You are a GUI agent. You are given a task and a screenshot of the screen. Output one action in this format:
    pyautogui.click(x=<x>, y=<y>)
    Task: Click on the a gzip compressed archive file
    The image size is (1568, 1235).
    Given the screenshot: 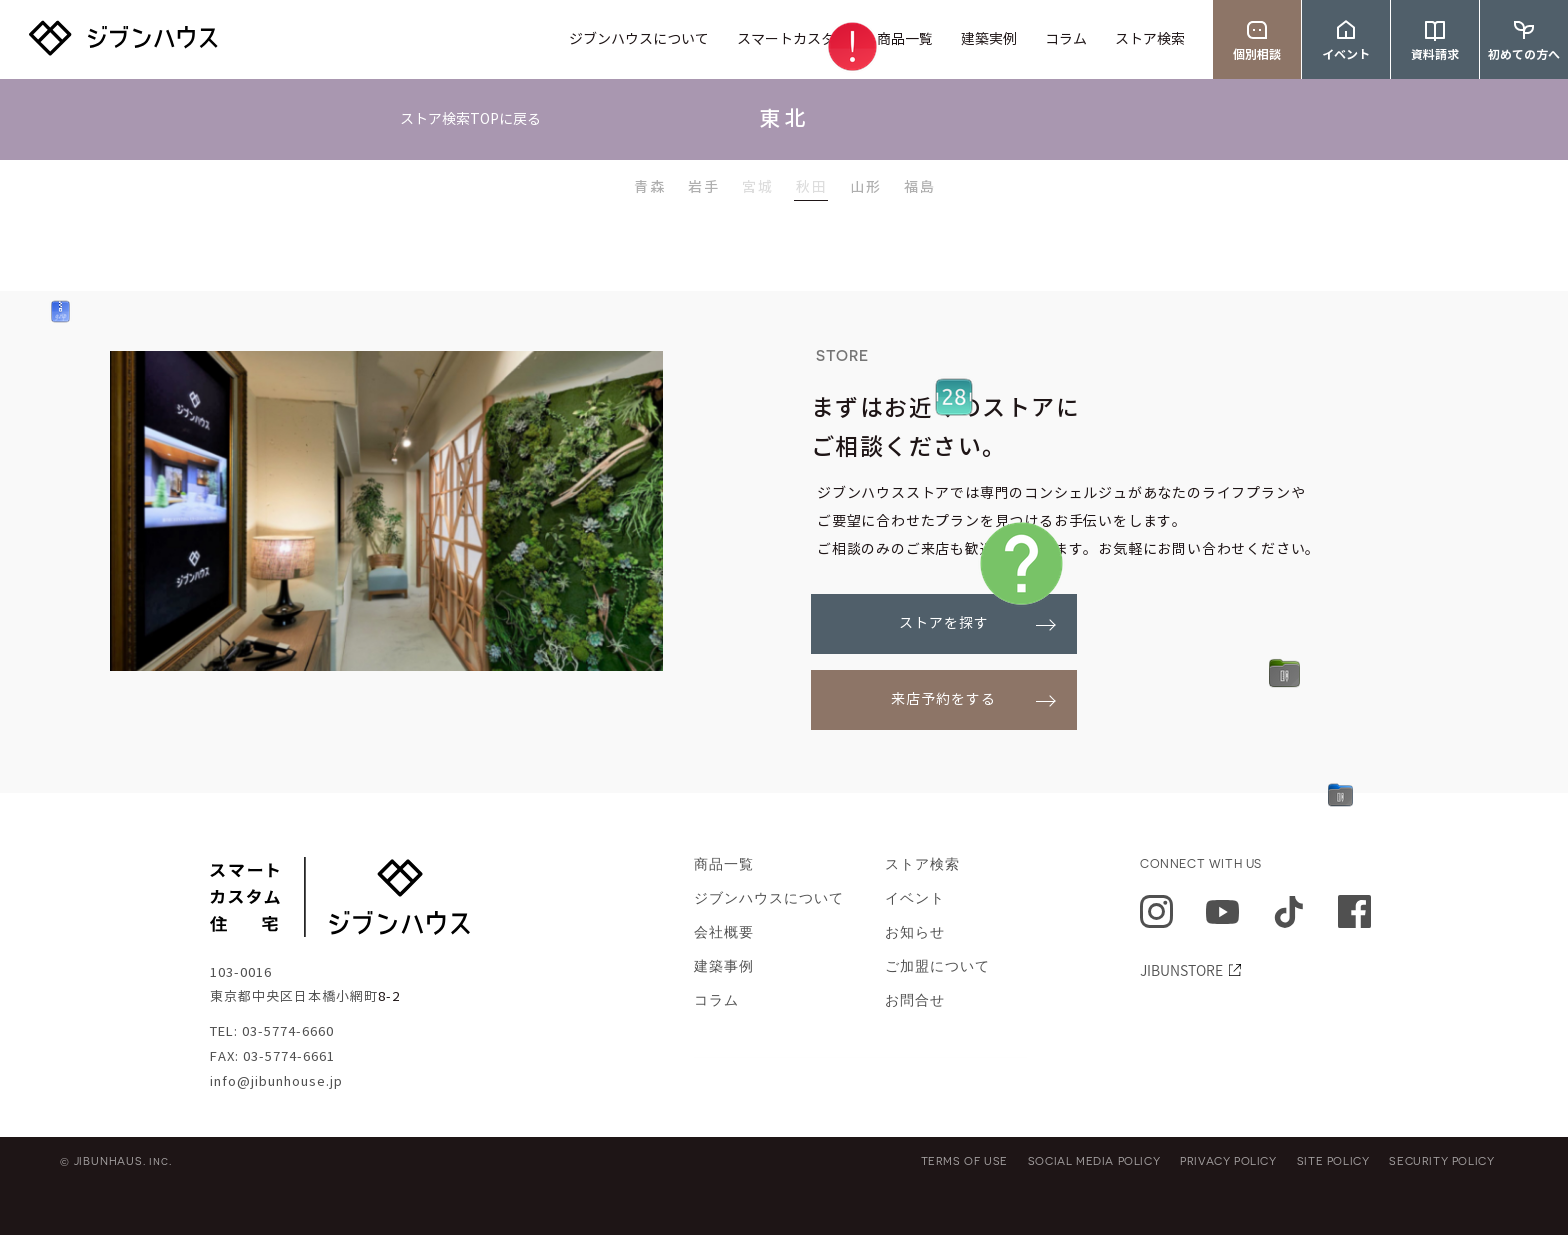 What is the action you would take?
    pyautogui.click(x=60, y=311)
    